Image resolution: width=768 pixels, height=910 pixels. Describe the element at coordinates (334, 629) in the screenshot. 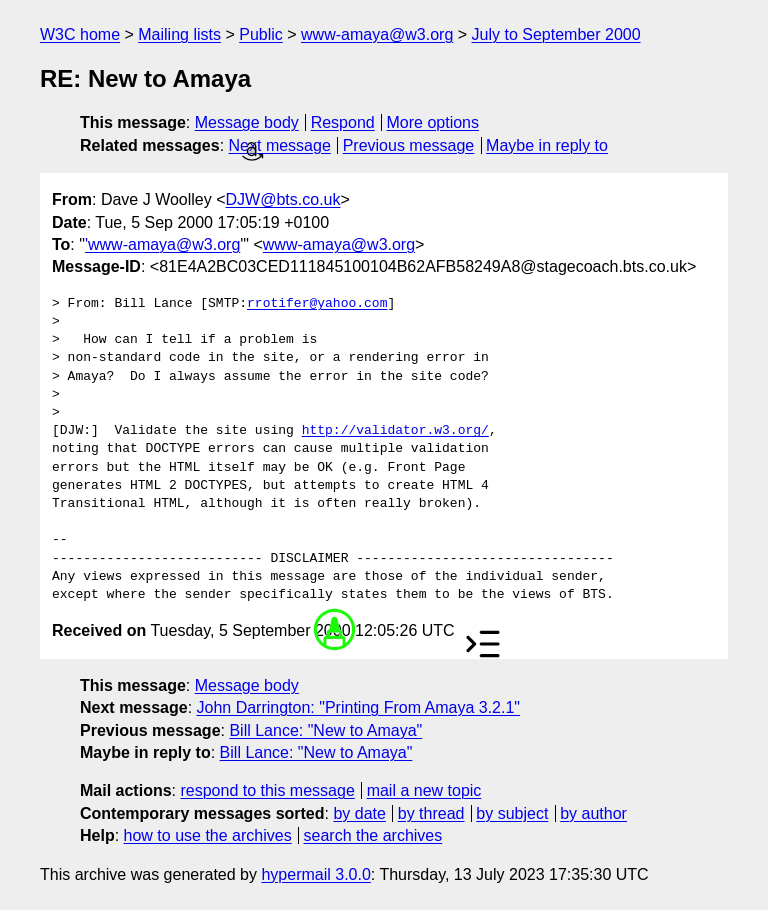

I see `marker or highlighter tool` at that location.